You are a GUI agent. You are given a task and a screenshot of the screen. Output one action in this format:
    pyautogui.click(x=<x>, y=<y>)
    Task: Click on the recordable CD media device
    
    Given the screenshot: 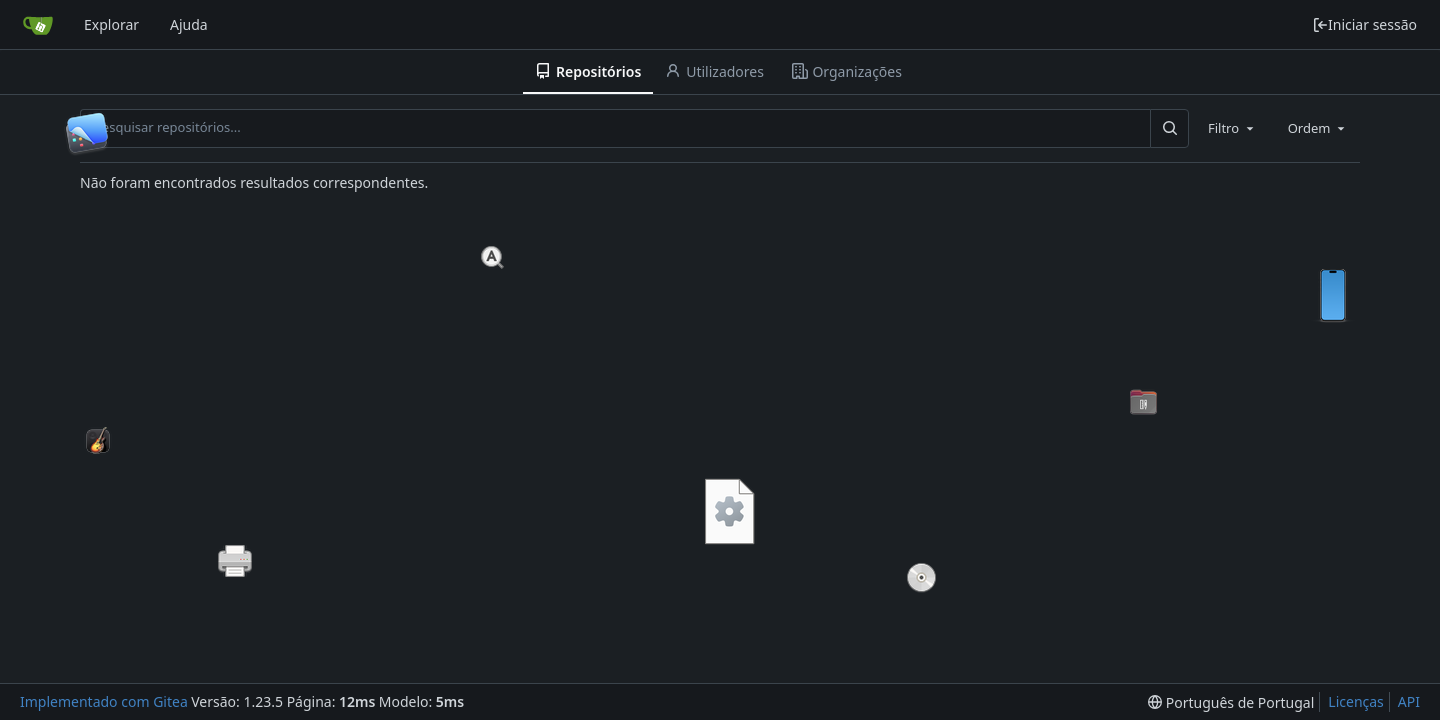 What is the action you would take?
    pyautogui.click(x=921, y=577)
    